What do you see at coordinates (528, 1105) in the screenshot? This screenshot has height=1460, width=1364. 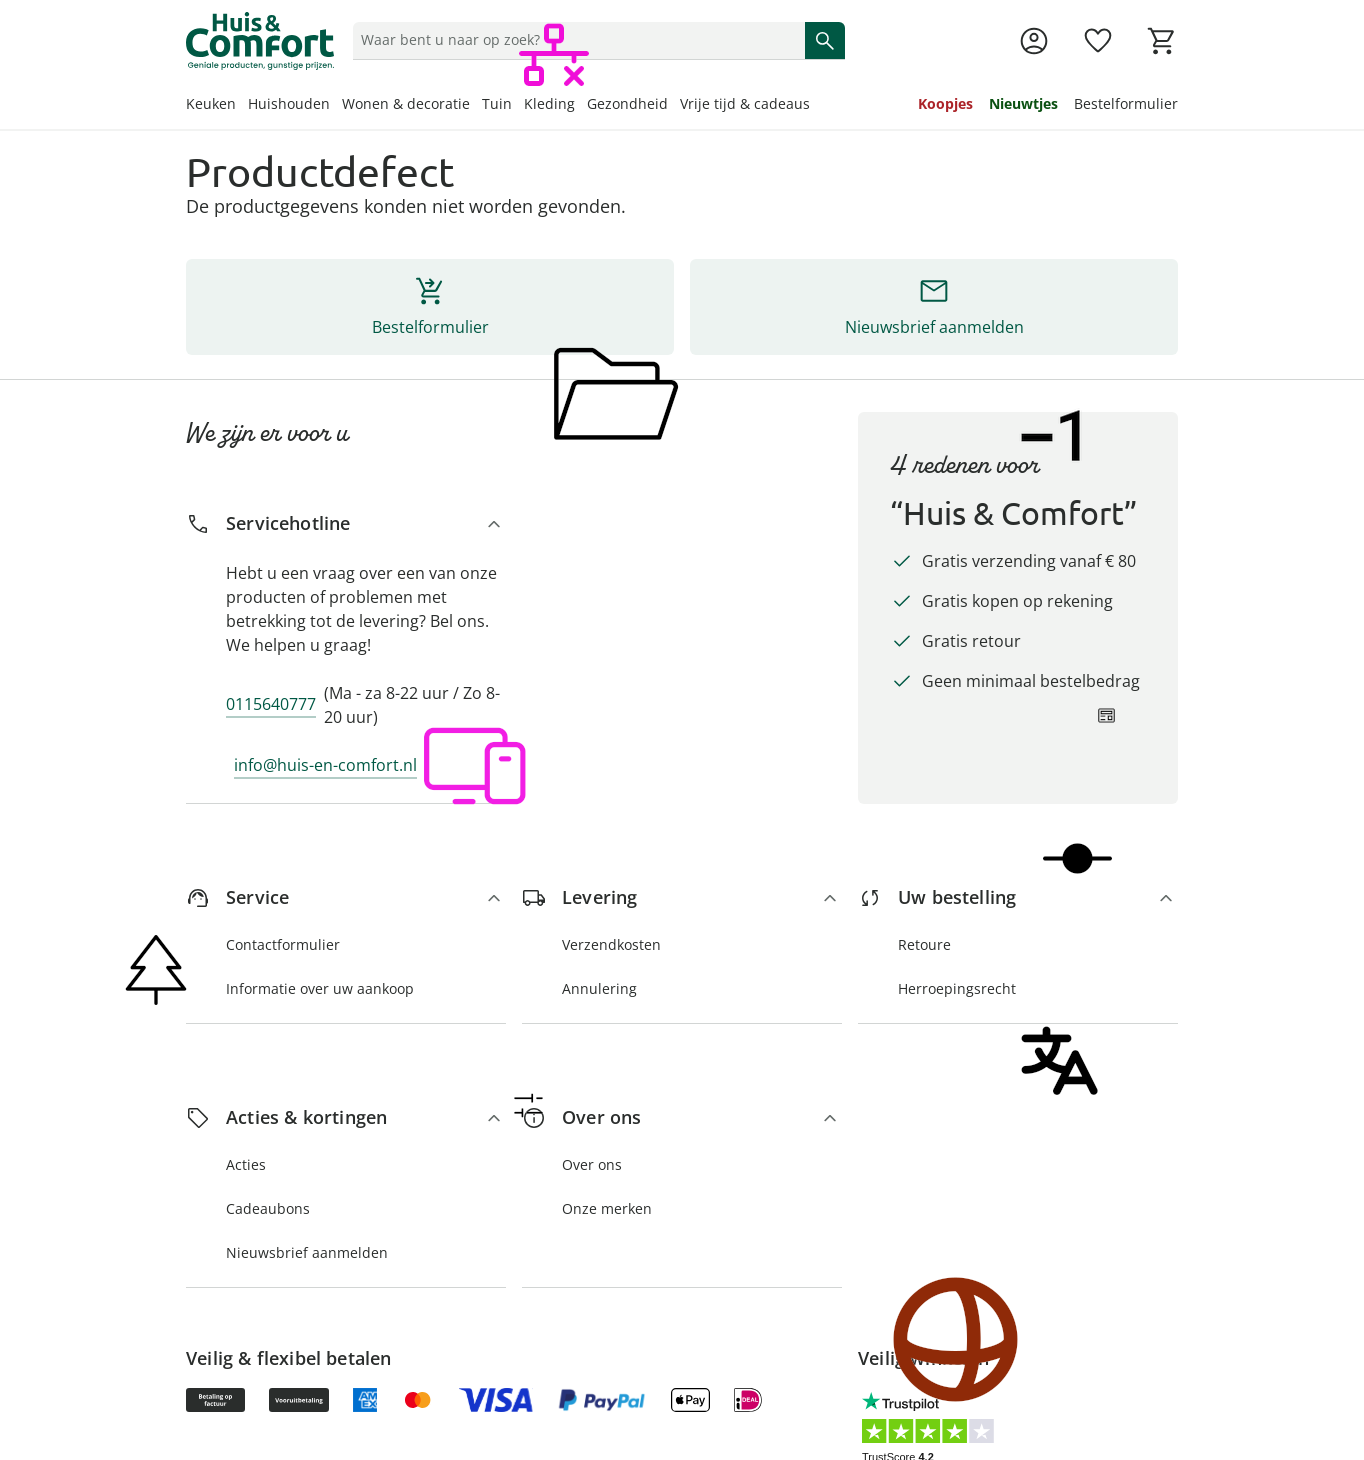 I see `adjust settings or preferences` at bounding box center [528, 1105].